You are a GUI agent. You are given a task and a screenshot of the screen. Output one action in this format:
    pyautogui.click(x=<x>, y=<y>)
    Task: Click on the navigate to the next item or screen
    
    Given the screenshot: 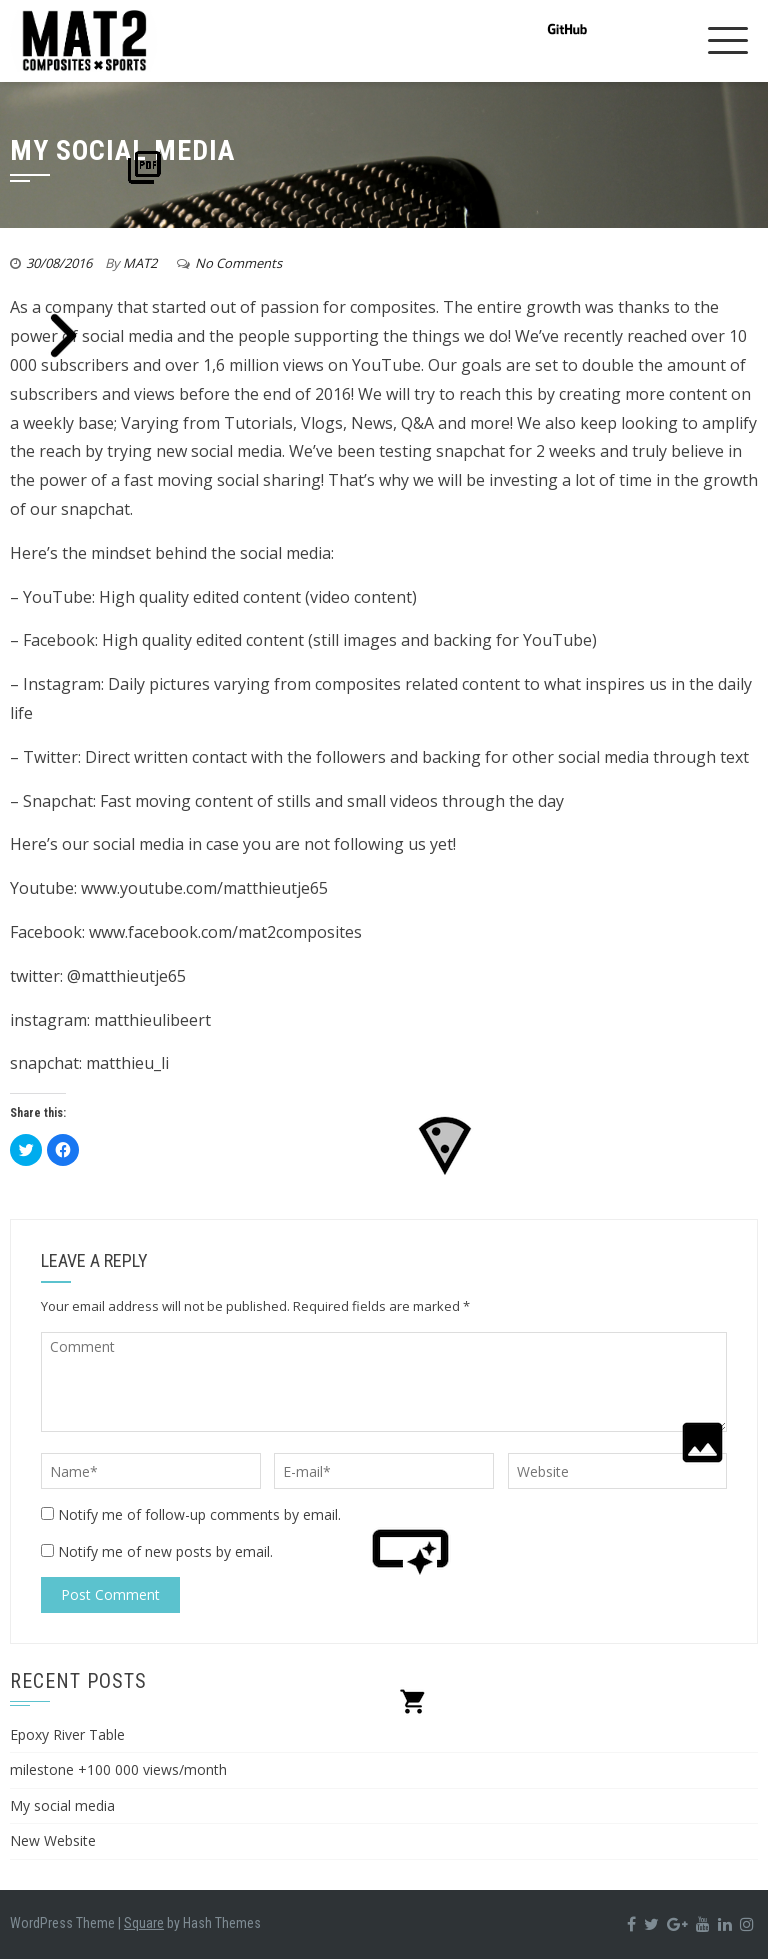 What is the action you would take?
    pyautogui.click(x=62, y=335)
    